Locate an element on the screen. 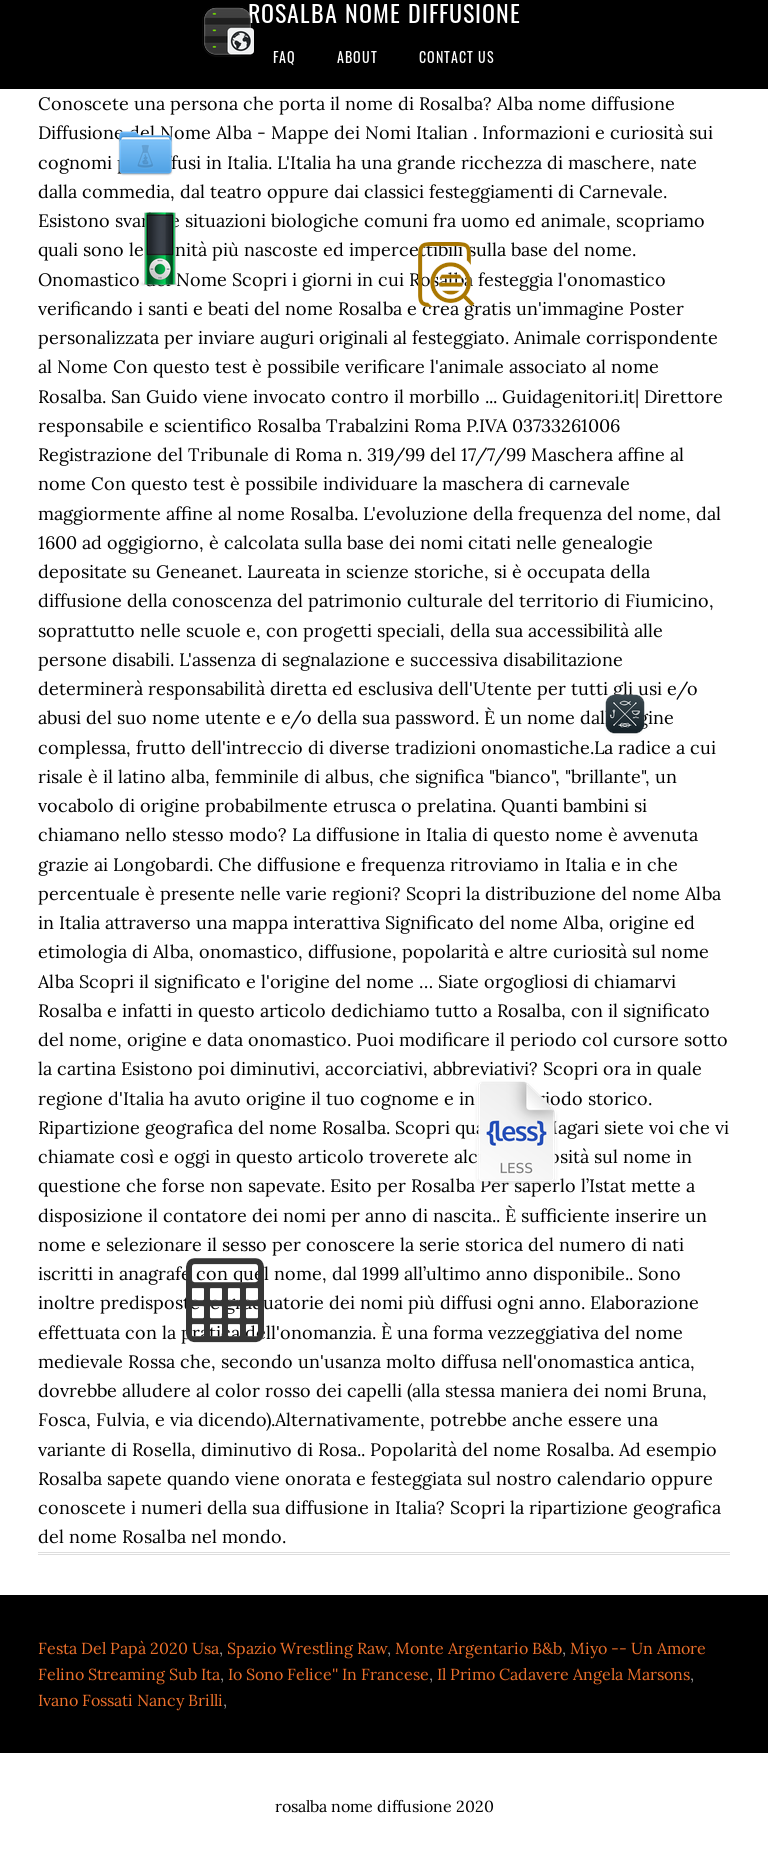  configure web server network settings is located at coordinates (228, 32).